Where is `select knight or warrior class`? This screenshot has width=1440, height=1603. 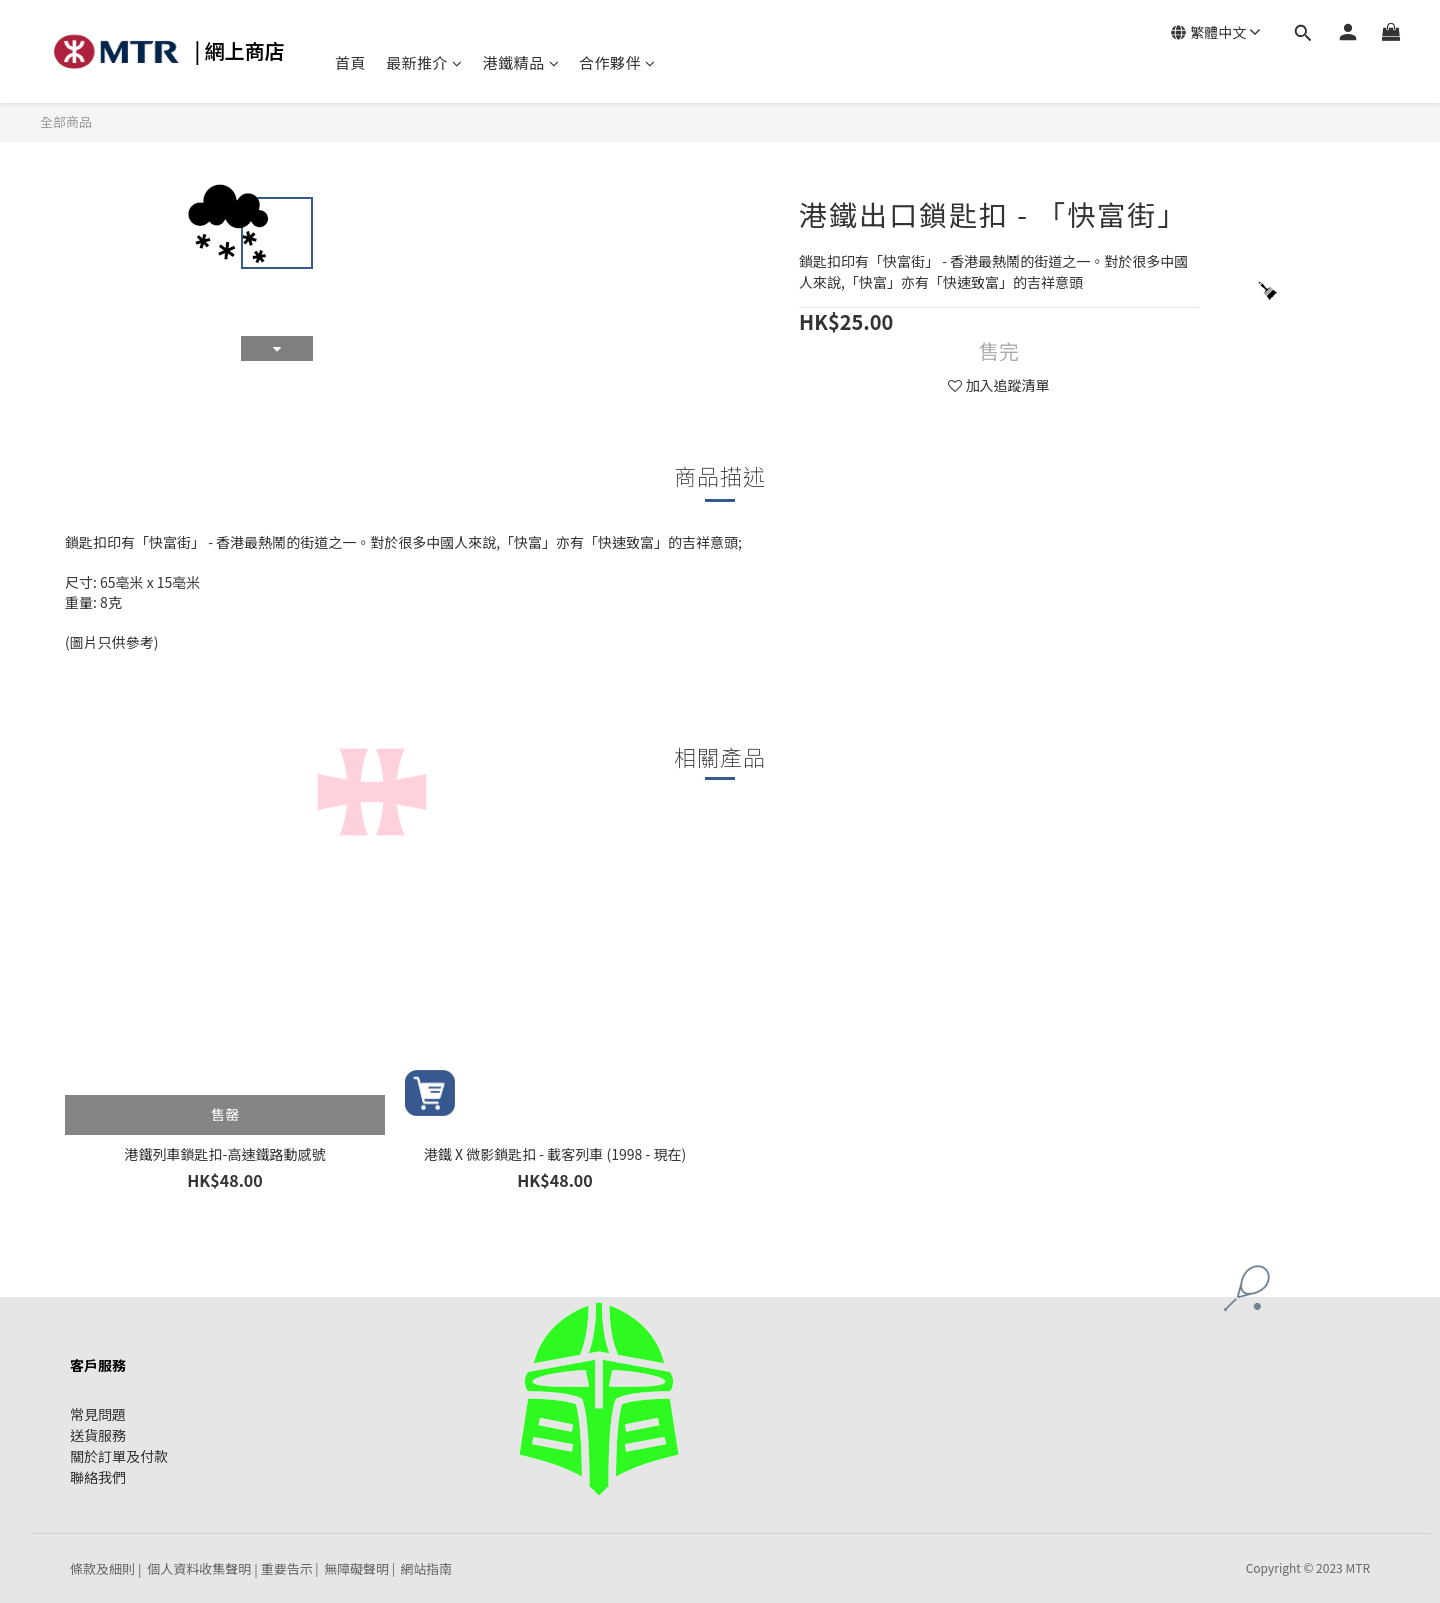 select knight or warrior class is located at coordinates (599, 1395).